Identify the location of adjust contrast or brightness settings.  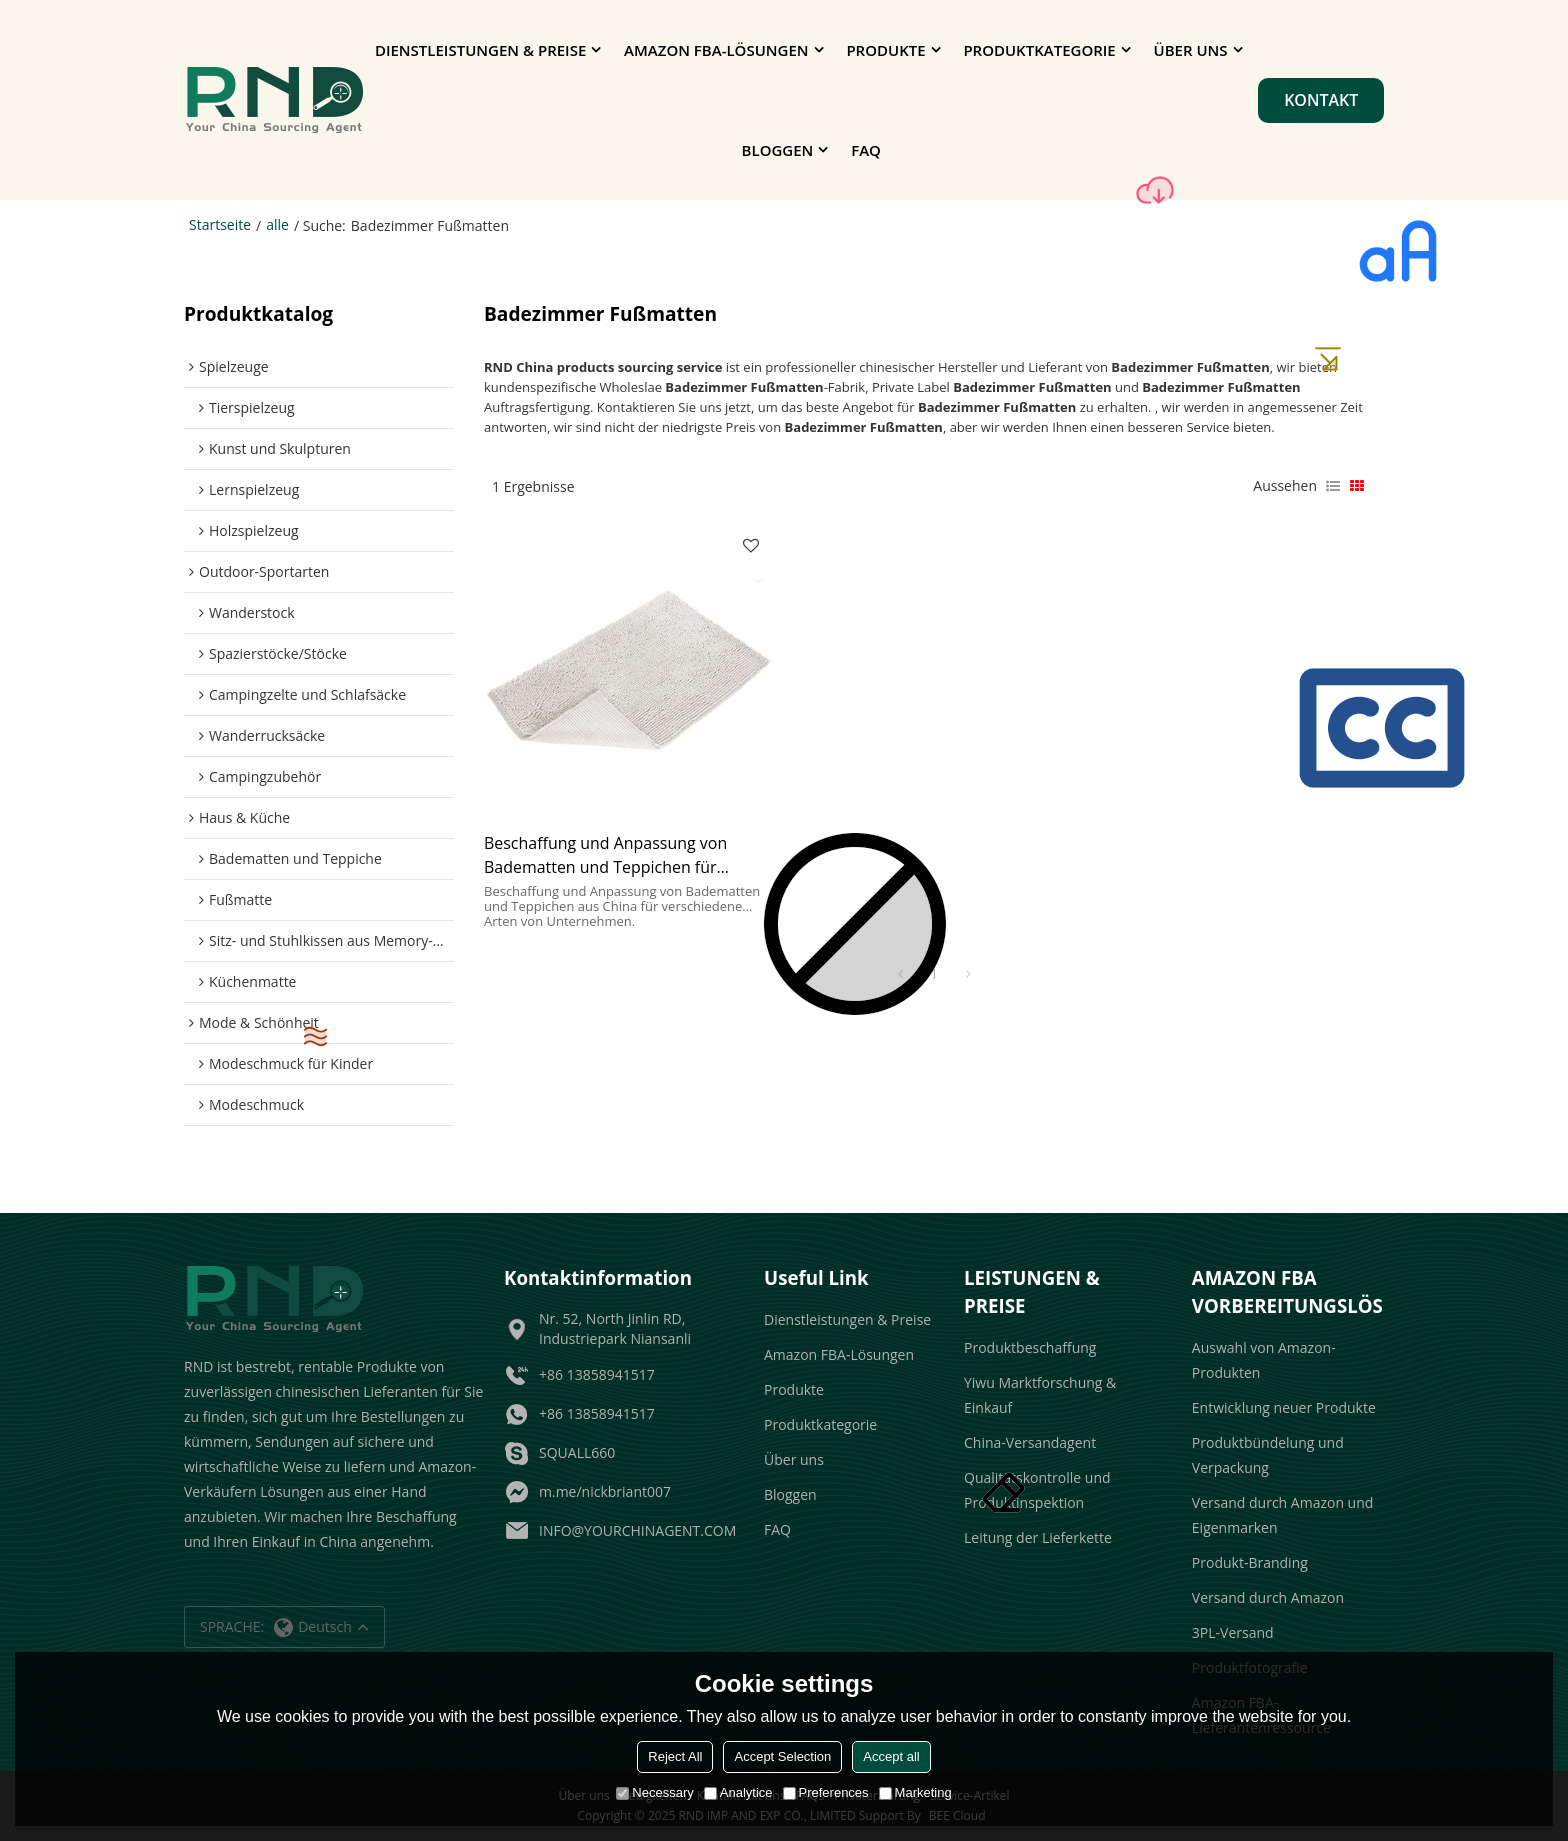
(855, 924).